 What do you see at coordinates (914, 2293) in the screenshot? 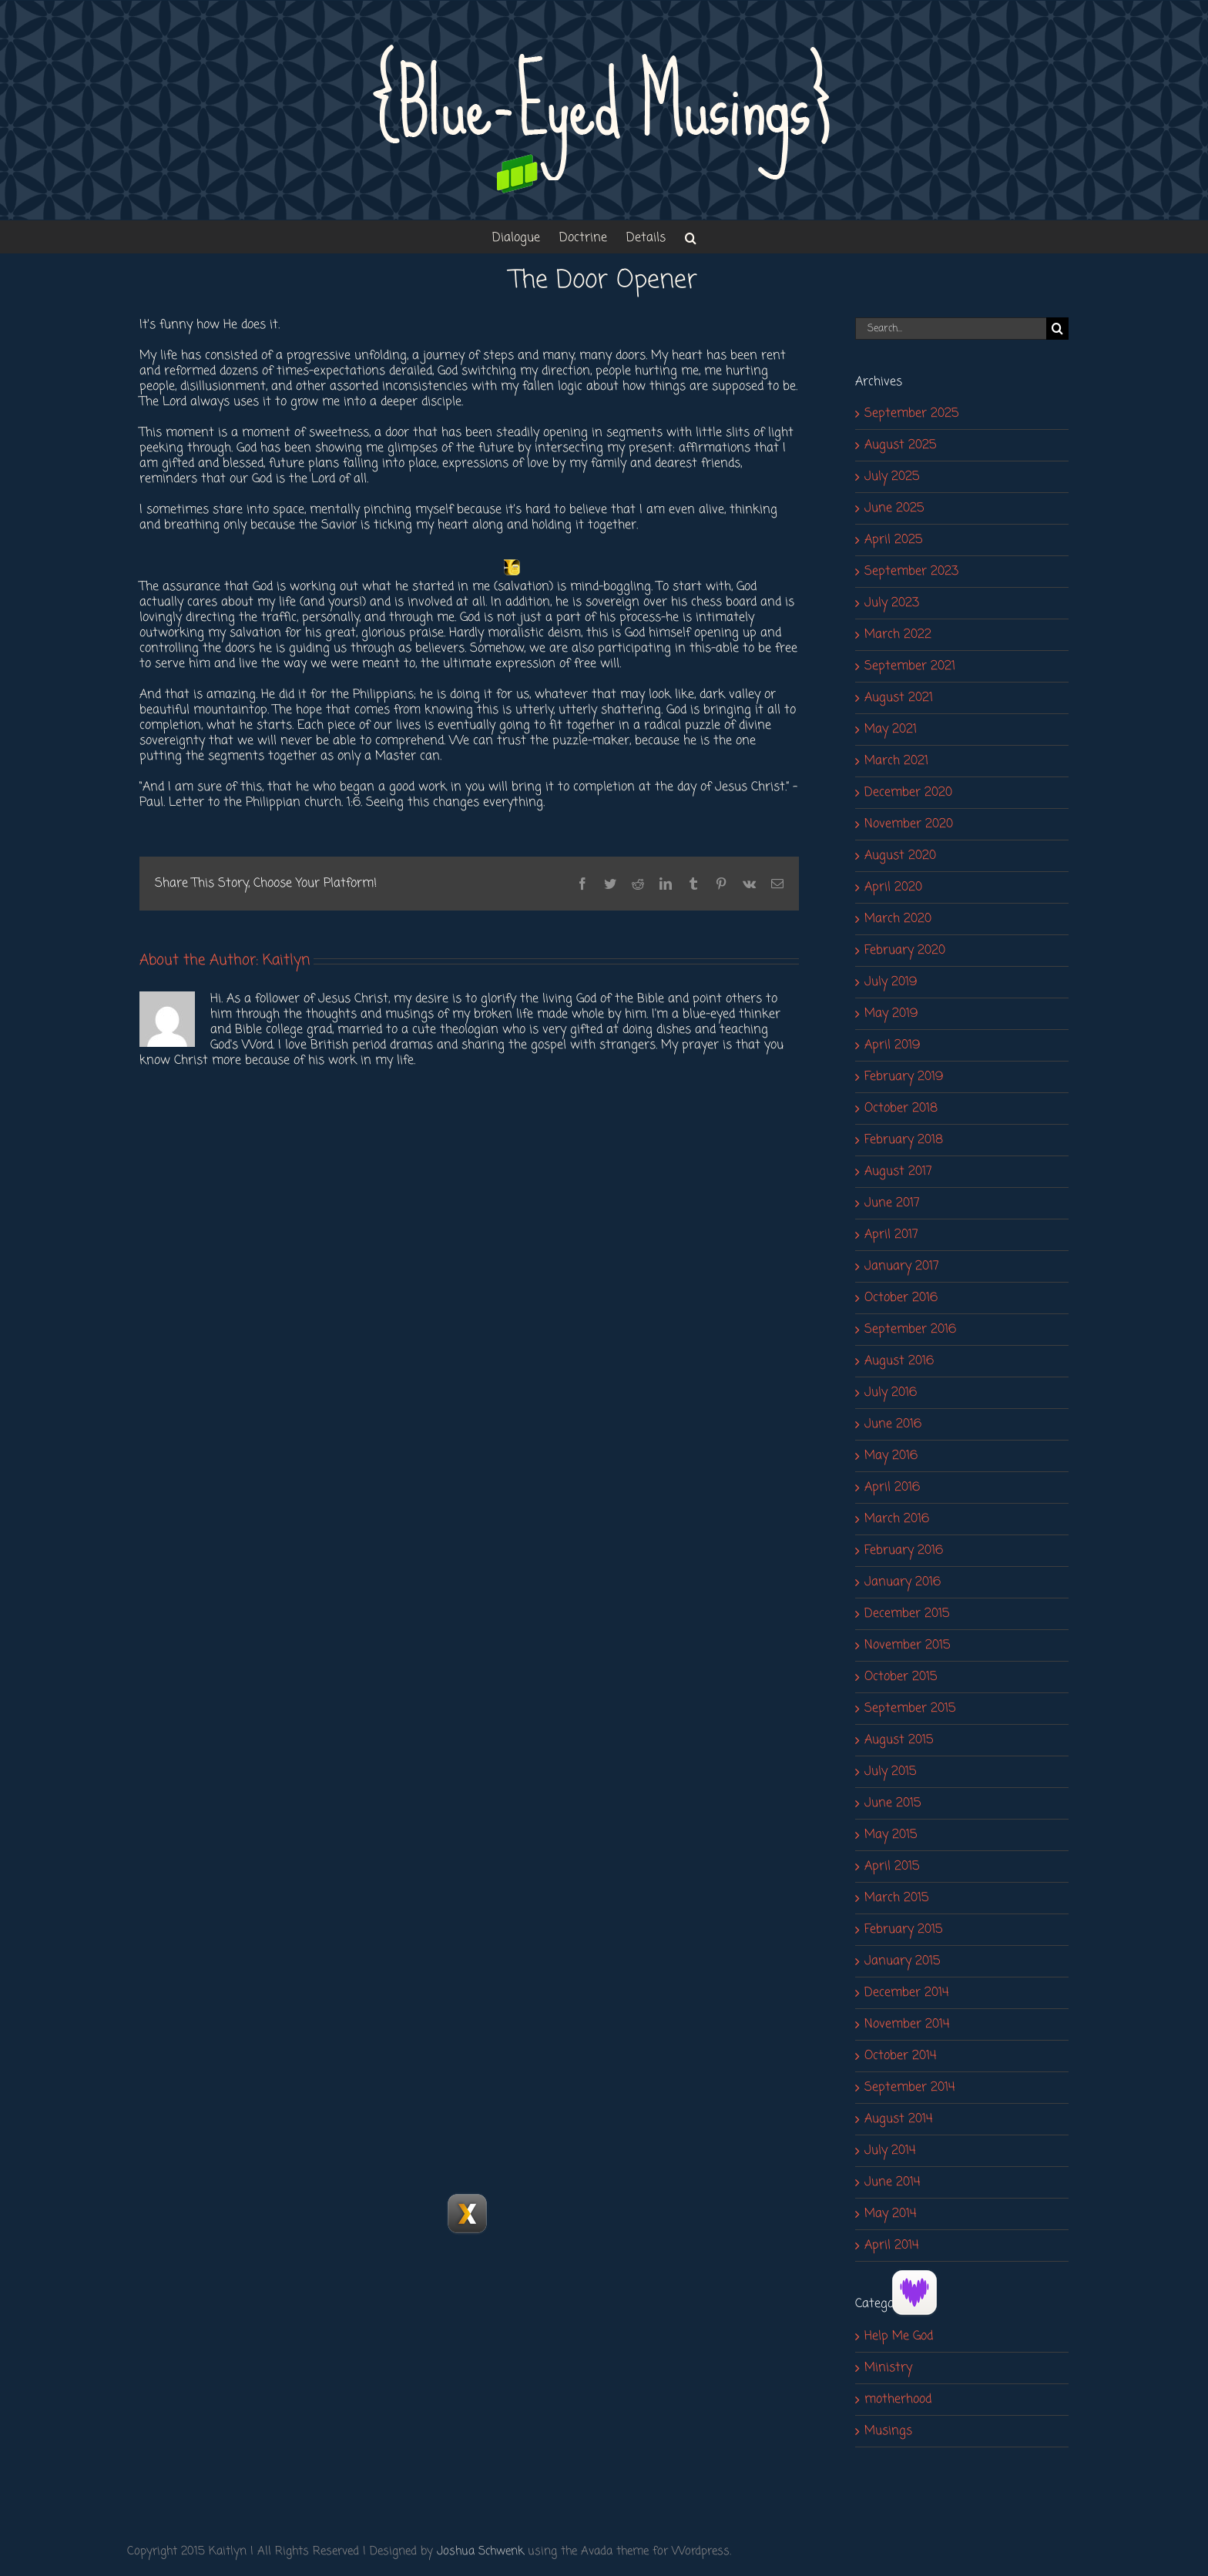
I see `open deezer music streaming app` at bounding box center [914, 2293].